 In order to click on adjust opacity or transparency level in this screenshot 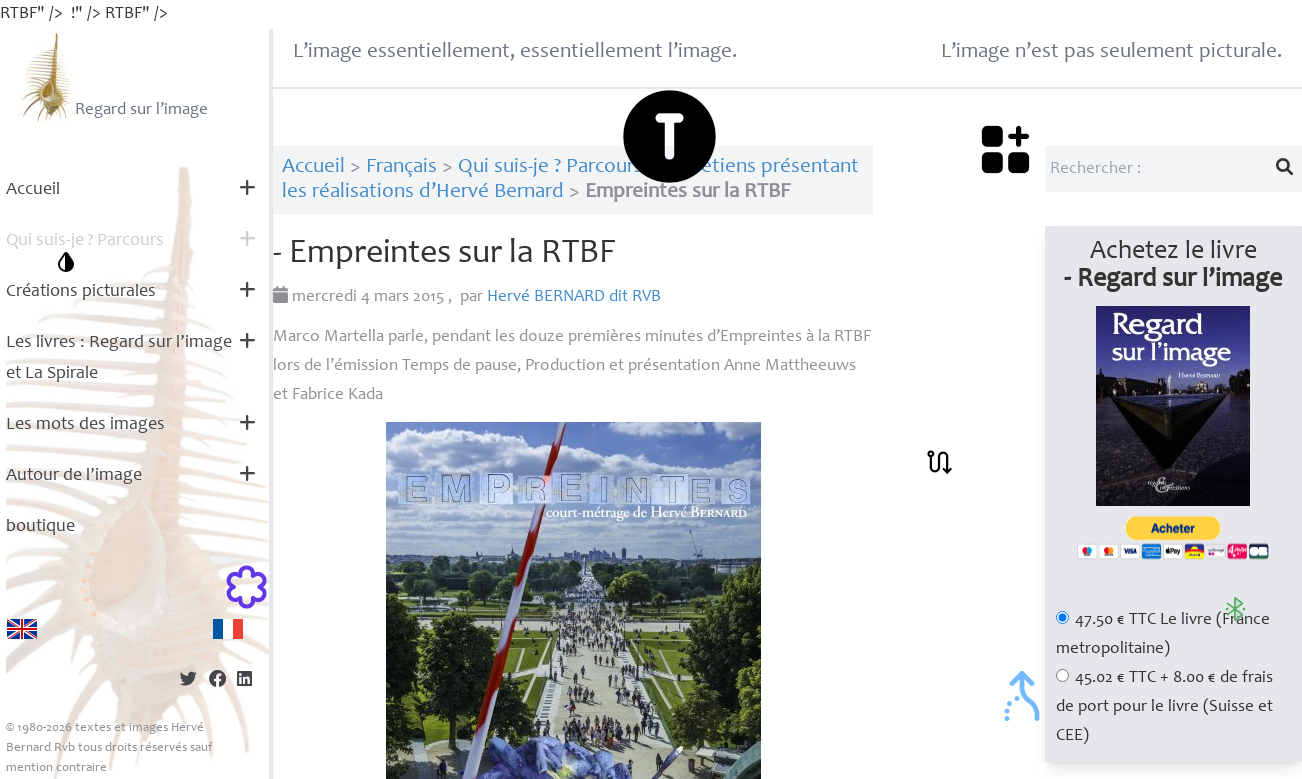, I will do `click(66, 262)`.